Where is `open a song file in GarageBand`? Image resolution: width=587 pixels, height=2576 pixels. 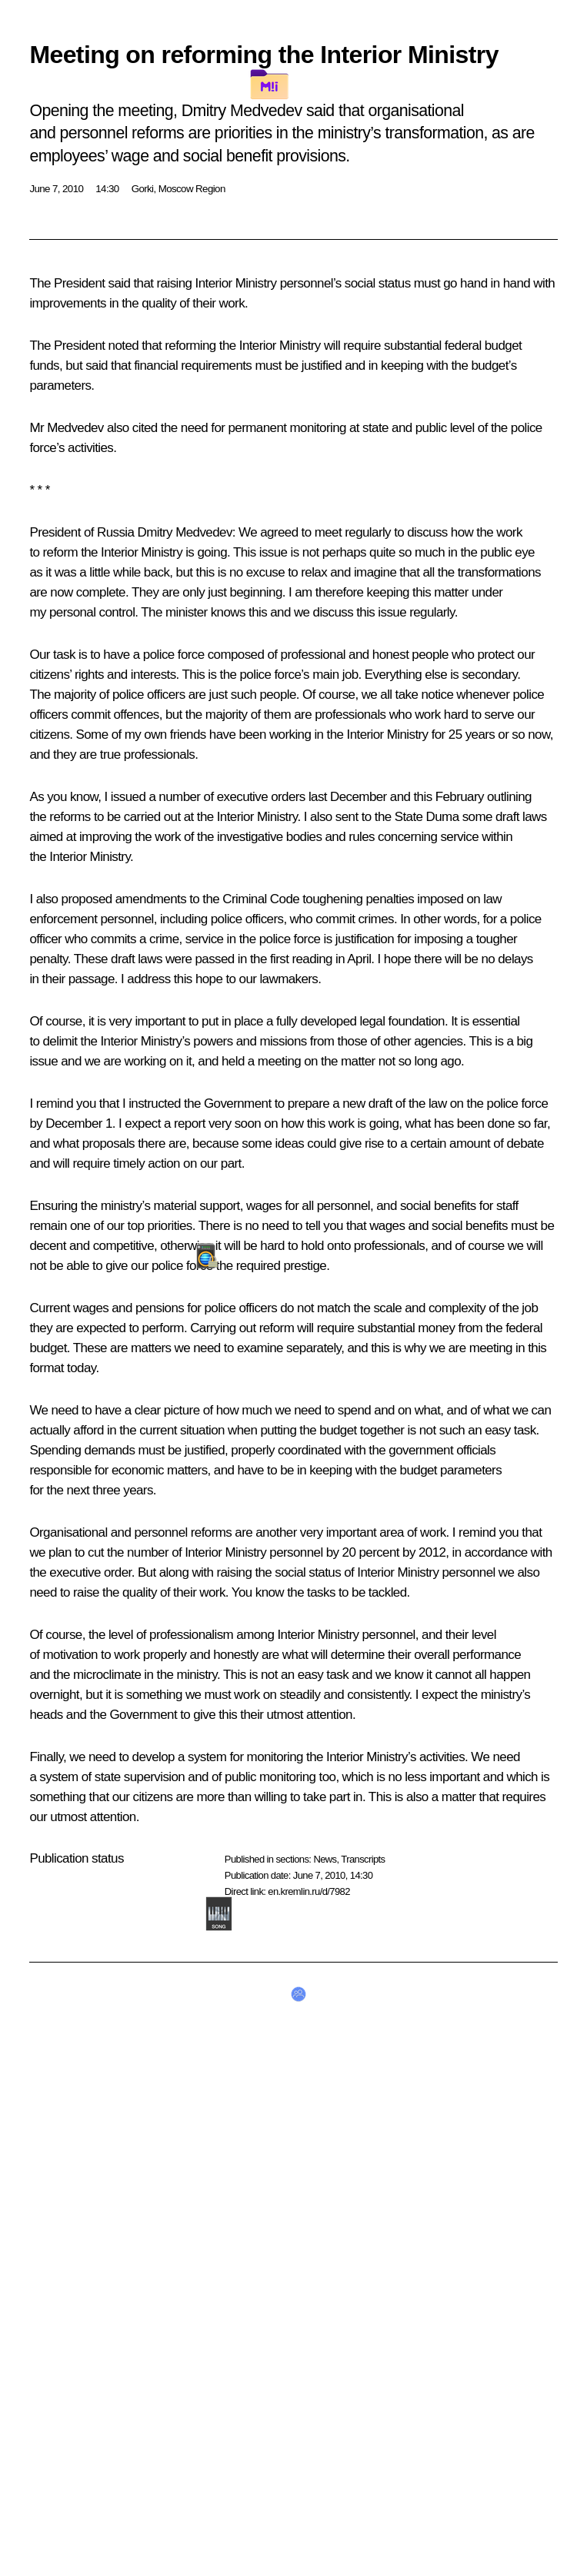
open a song file in GarageBand is located at coordinates (218, 1914).